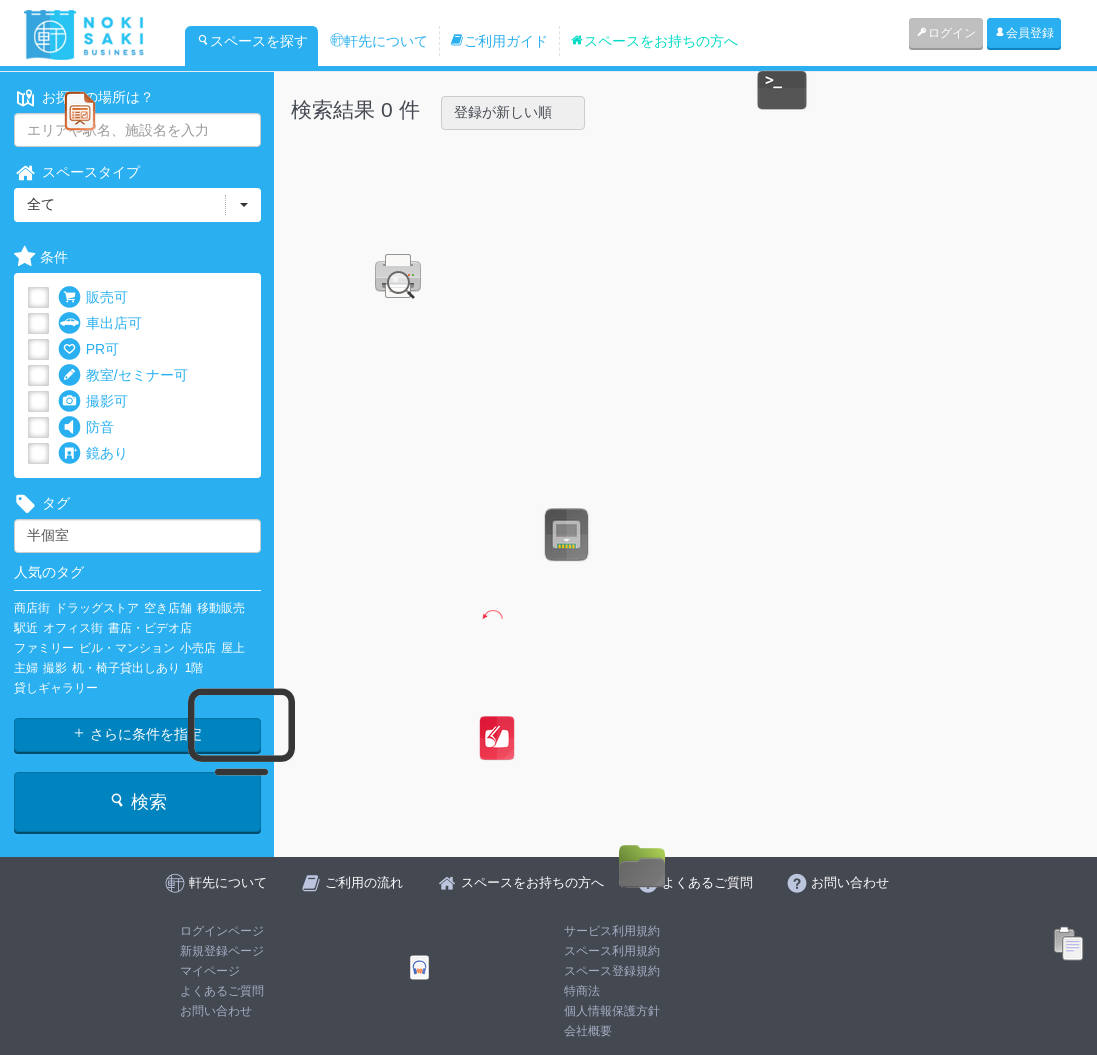  Describe the element at coordinates (642, 866) in the screenshot. I see `an open folder displaying its contents` at that location.